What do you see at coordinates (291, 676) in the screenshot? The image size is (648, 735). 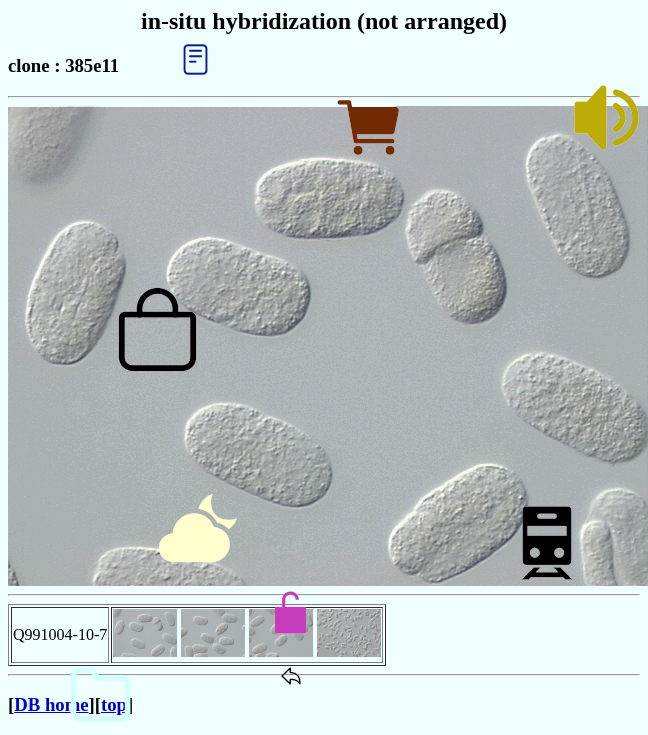 I see `undo the last action` at bounding box center [291, 676].